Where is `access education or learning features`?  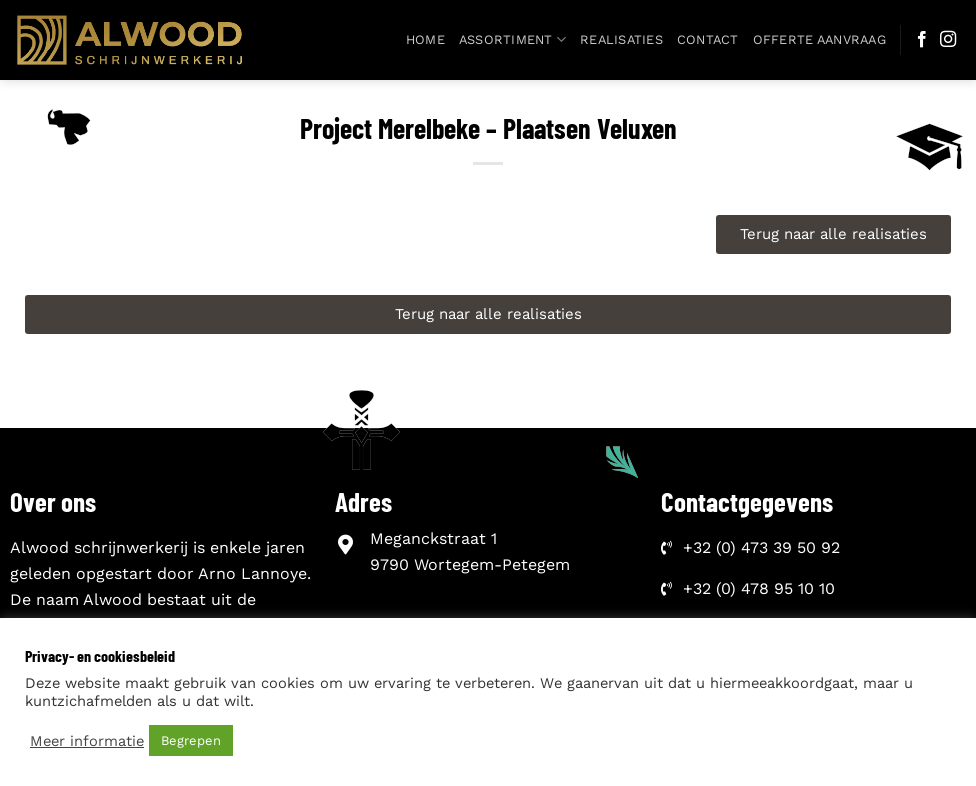
access education or learning features is located at coordinates (929, 147).